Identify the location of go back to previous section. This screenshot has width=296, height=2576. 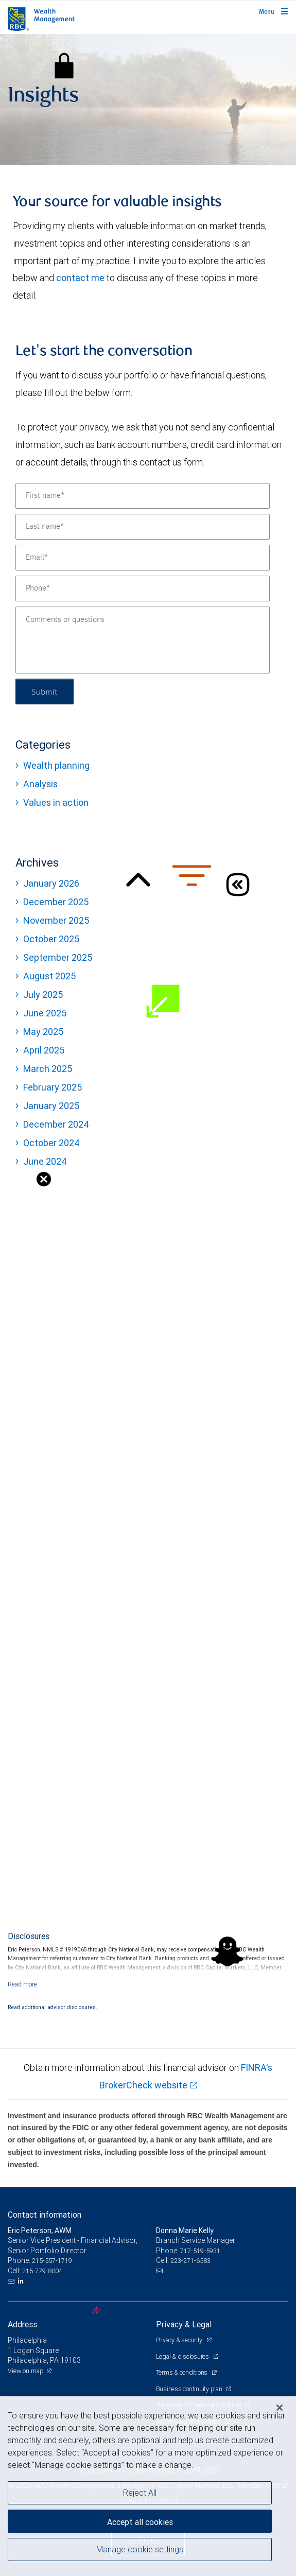
(238, 885).